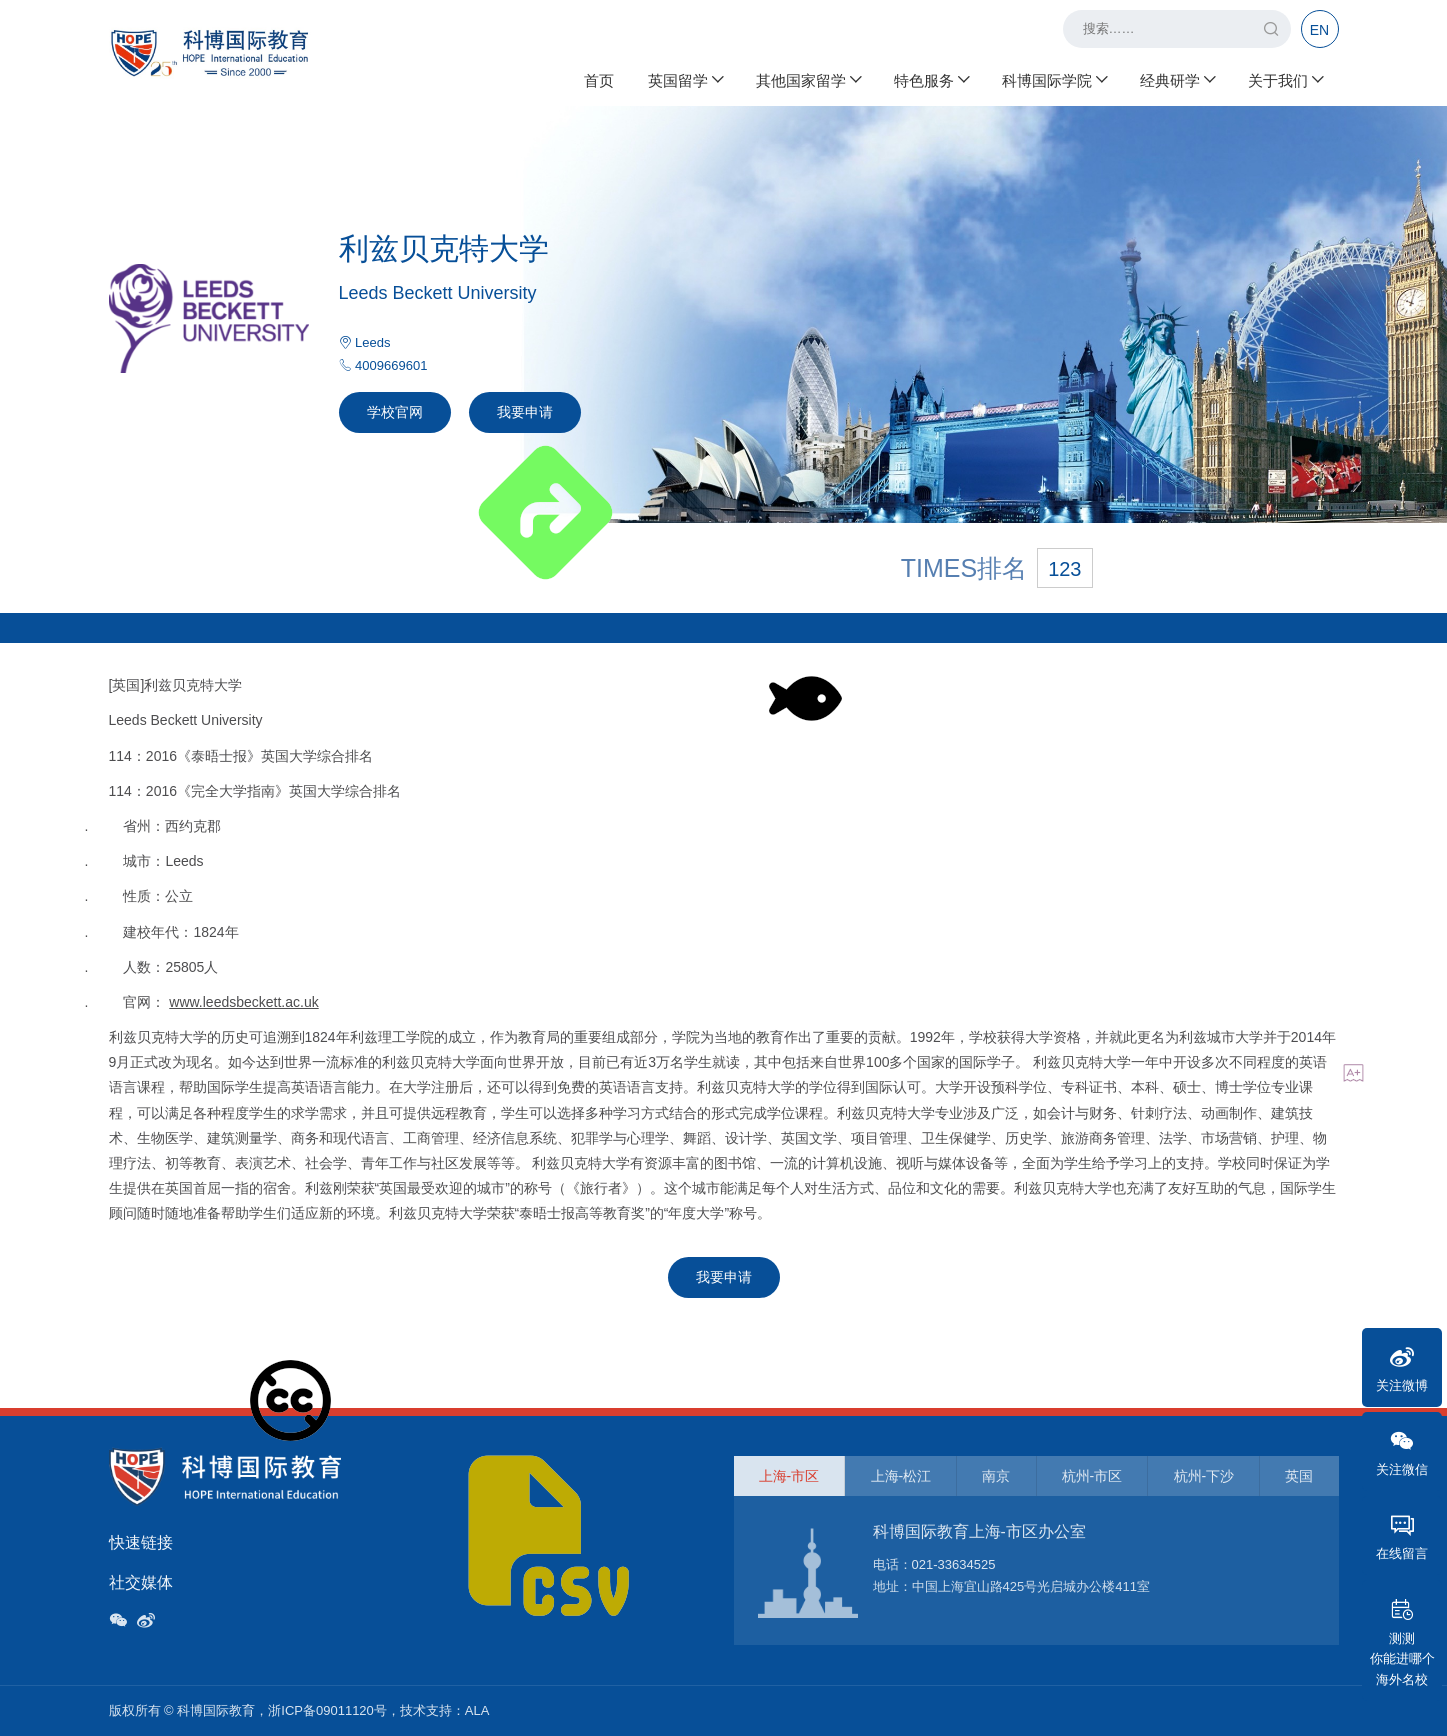 The height and width of the screenshot is (1736, 1447). What do you see at coordinates (545, 512) in the screenshot?
I see `turn right navigation instruction` at bounding box center [545, 512].